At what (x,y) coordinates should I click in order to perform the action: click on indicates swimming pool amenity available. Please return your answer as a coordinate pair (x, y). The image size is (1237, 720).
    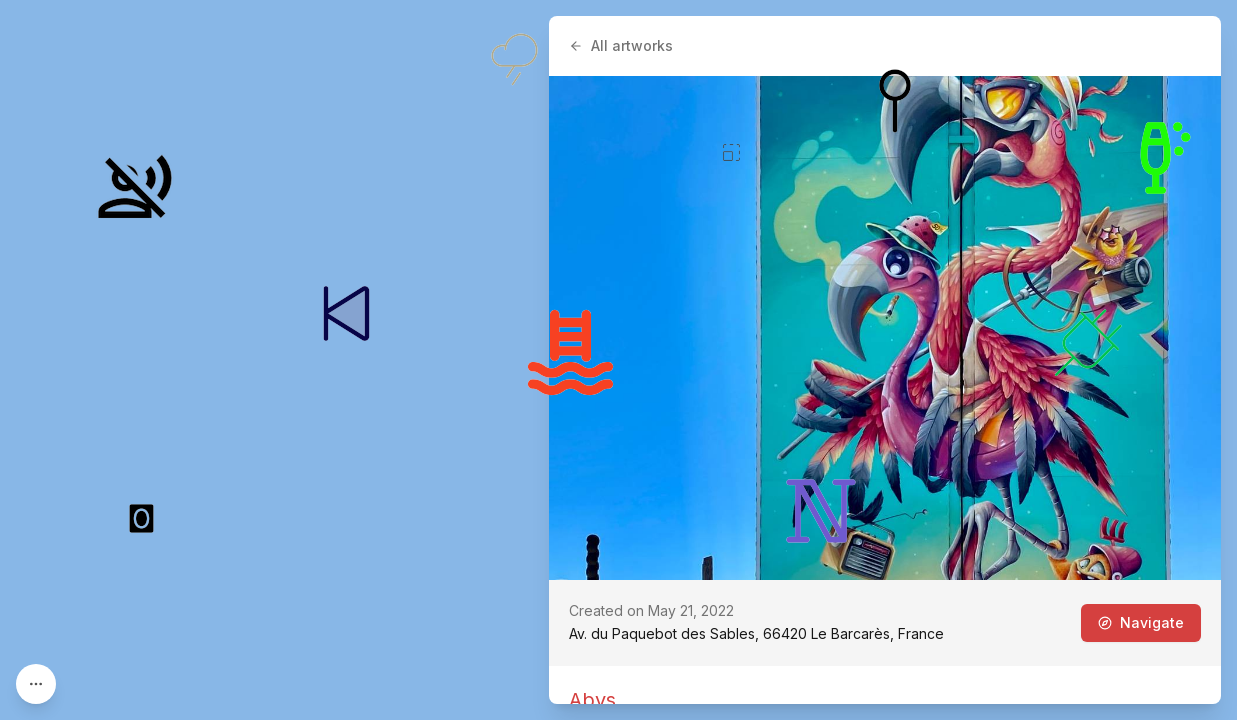
    Looking at the image, I should click on (570, 352).